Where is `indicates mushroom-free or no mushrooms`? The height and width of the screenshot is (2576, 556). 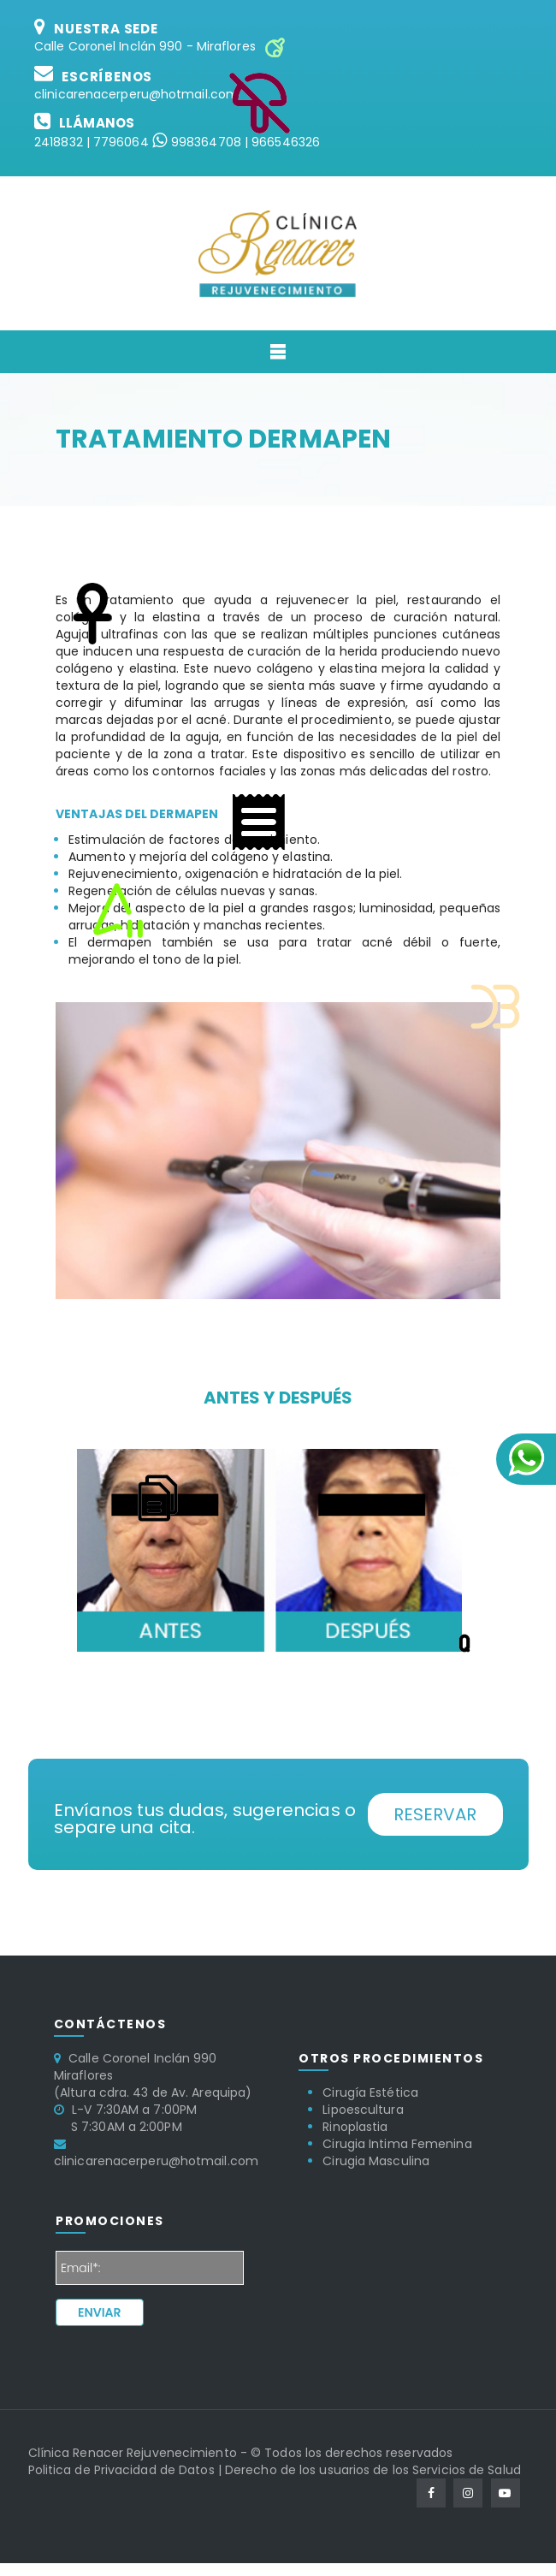 indicates mushroom-free or no mushrooms is located at coordinates (259, 103).